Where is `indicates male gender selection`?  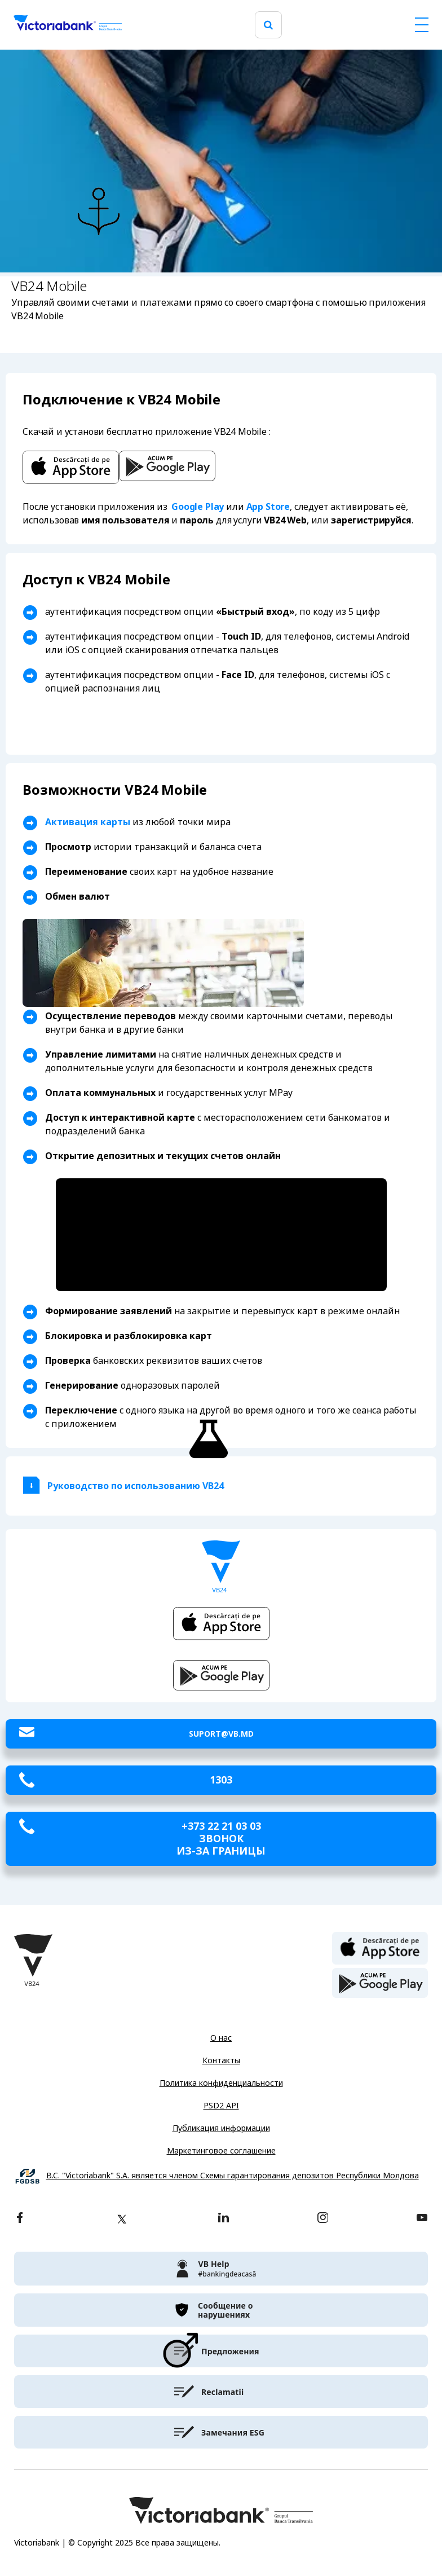
indicates male gender selection is located at coordinates (181, 2349).